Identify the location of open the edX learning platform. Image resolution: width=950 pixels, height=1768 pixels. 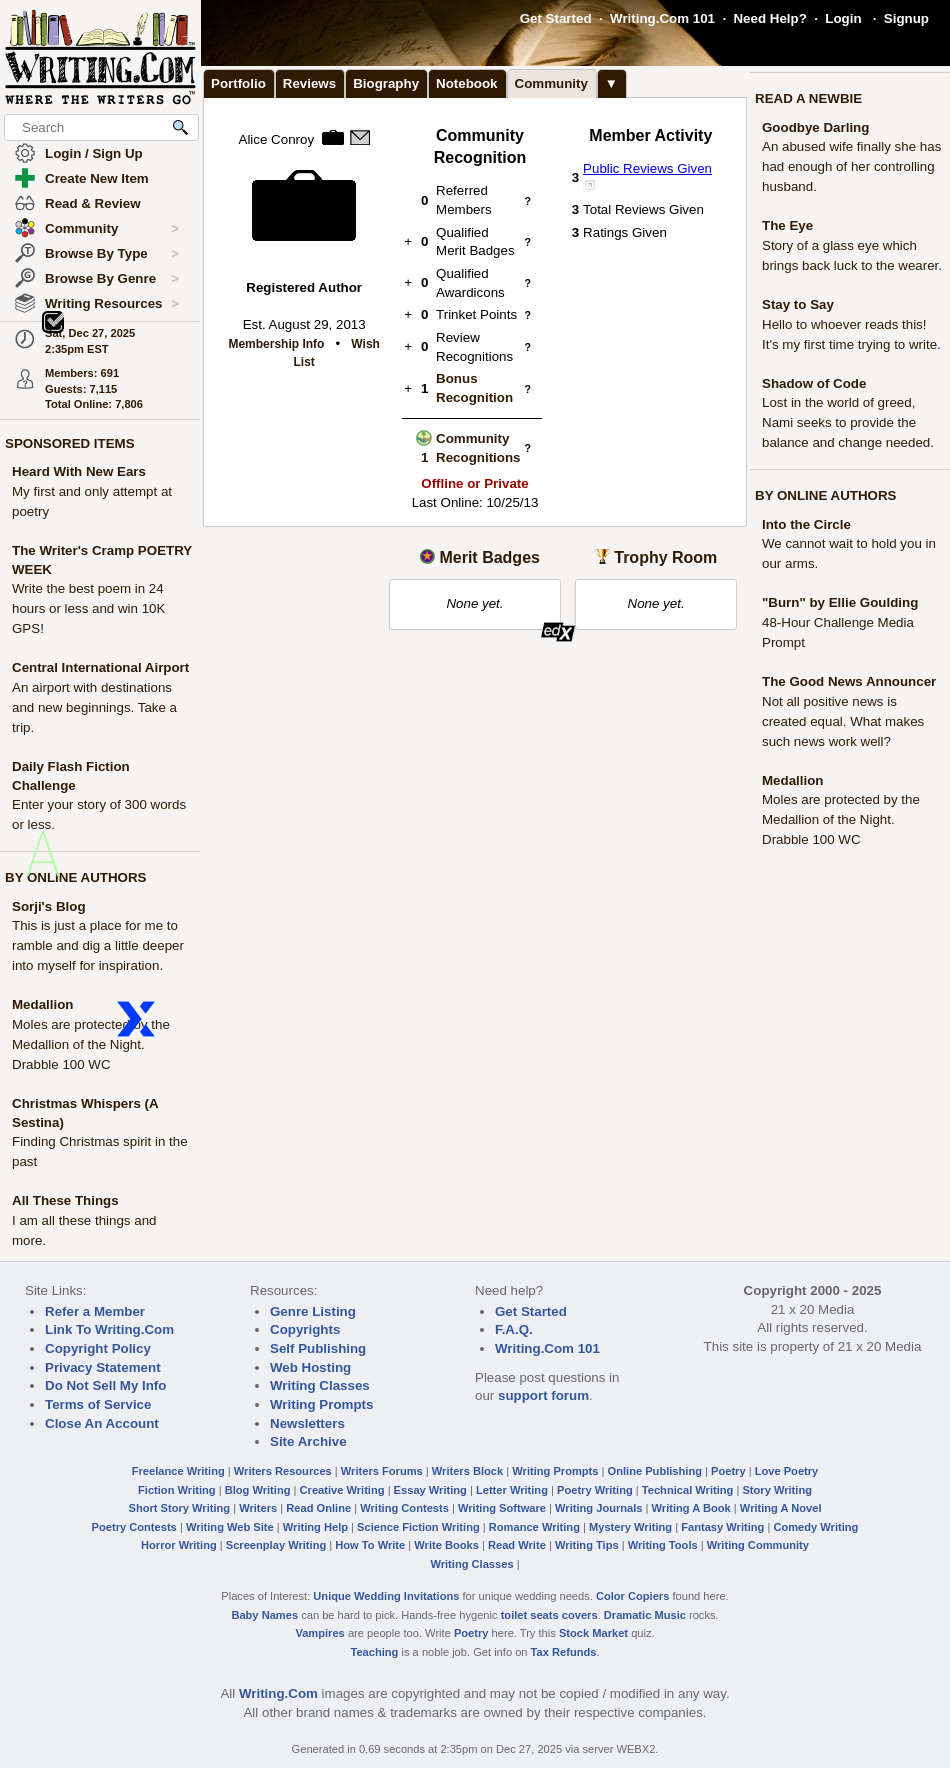
(558, 632).